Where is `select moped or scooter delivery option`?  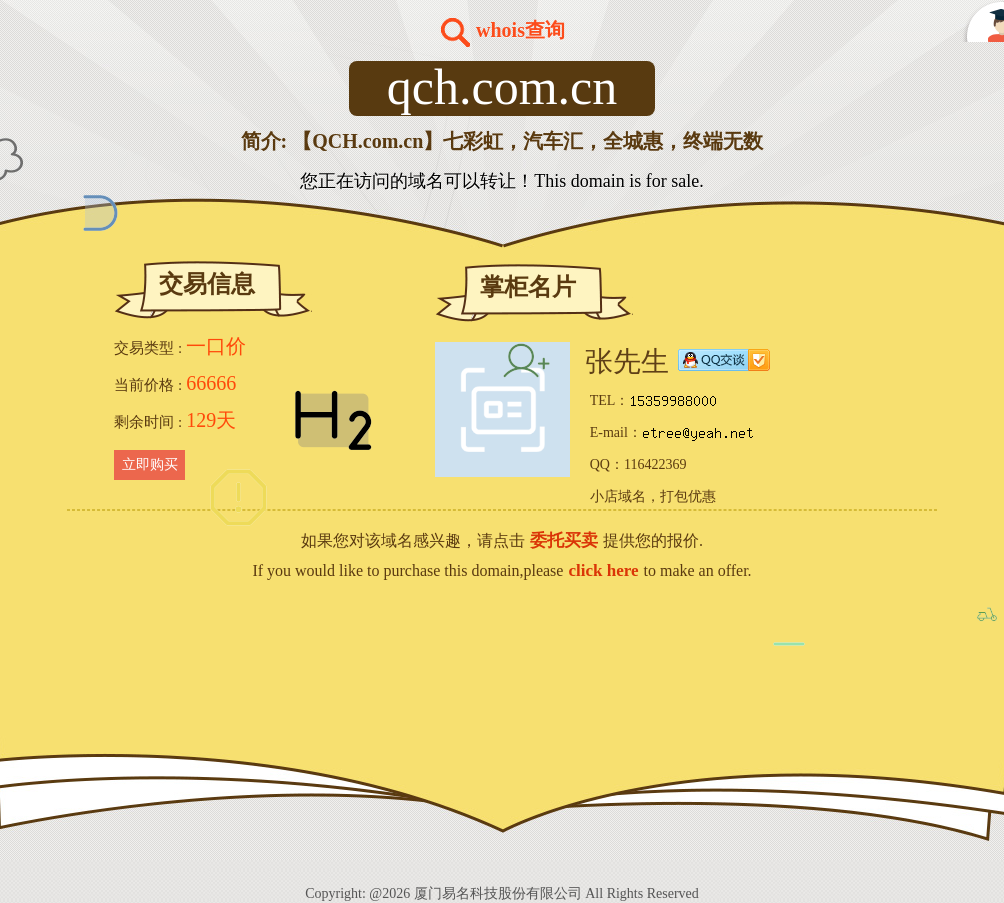 select moped or scooter delivery option is located at coordinates (987, 615).